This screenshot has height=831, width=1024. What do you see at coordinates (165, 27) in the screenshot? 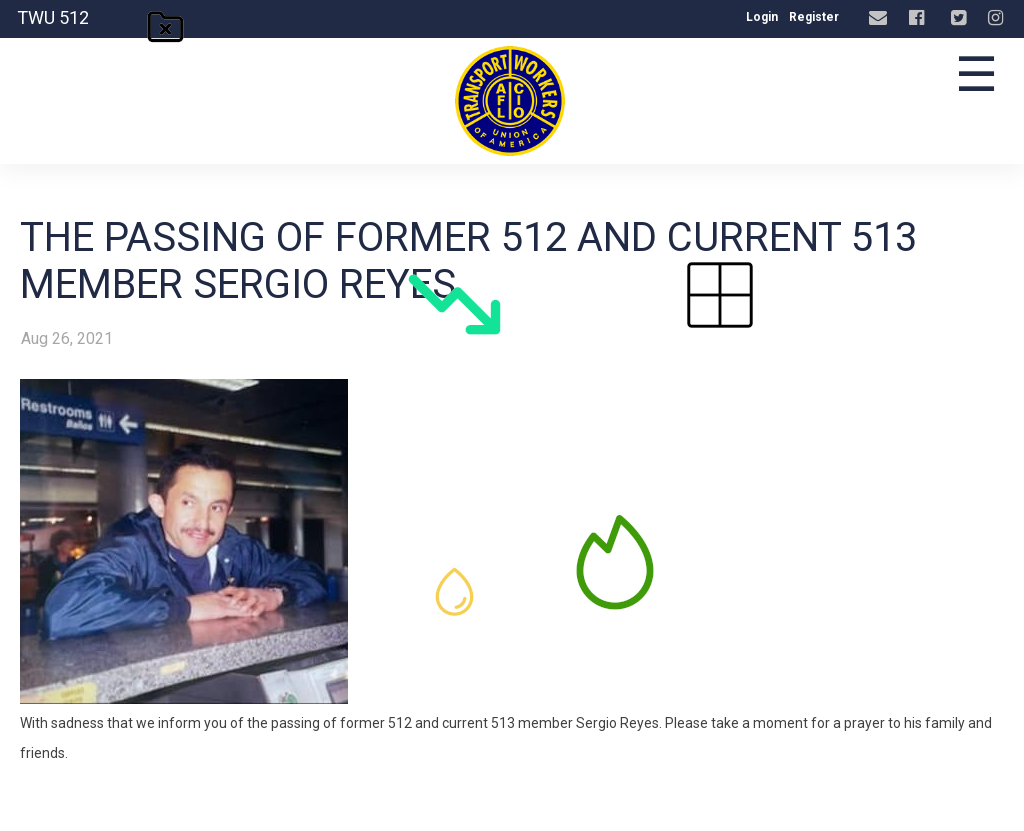
I see `delete a folder` at bounding box center [165, 27].